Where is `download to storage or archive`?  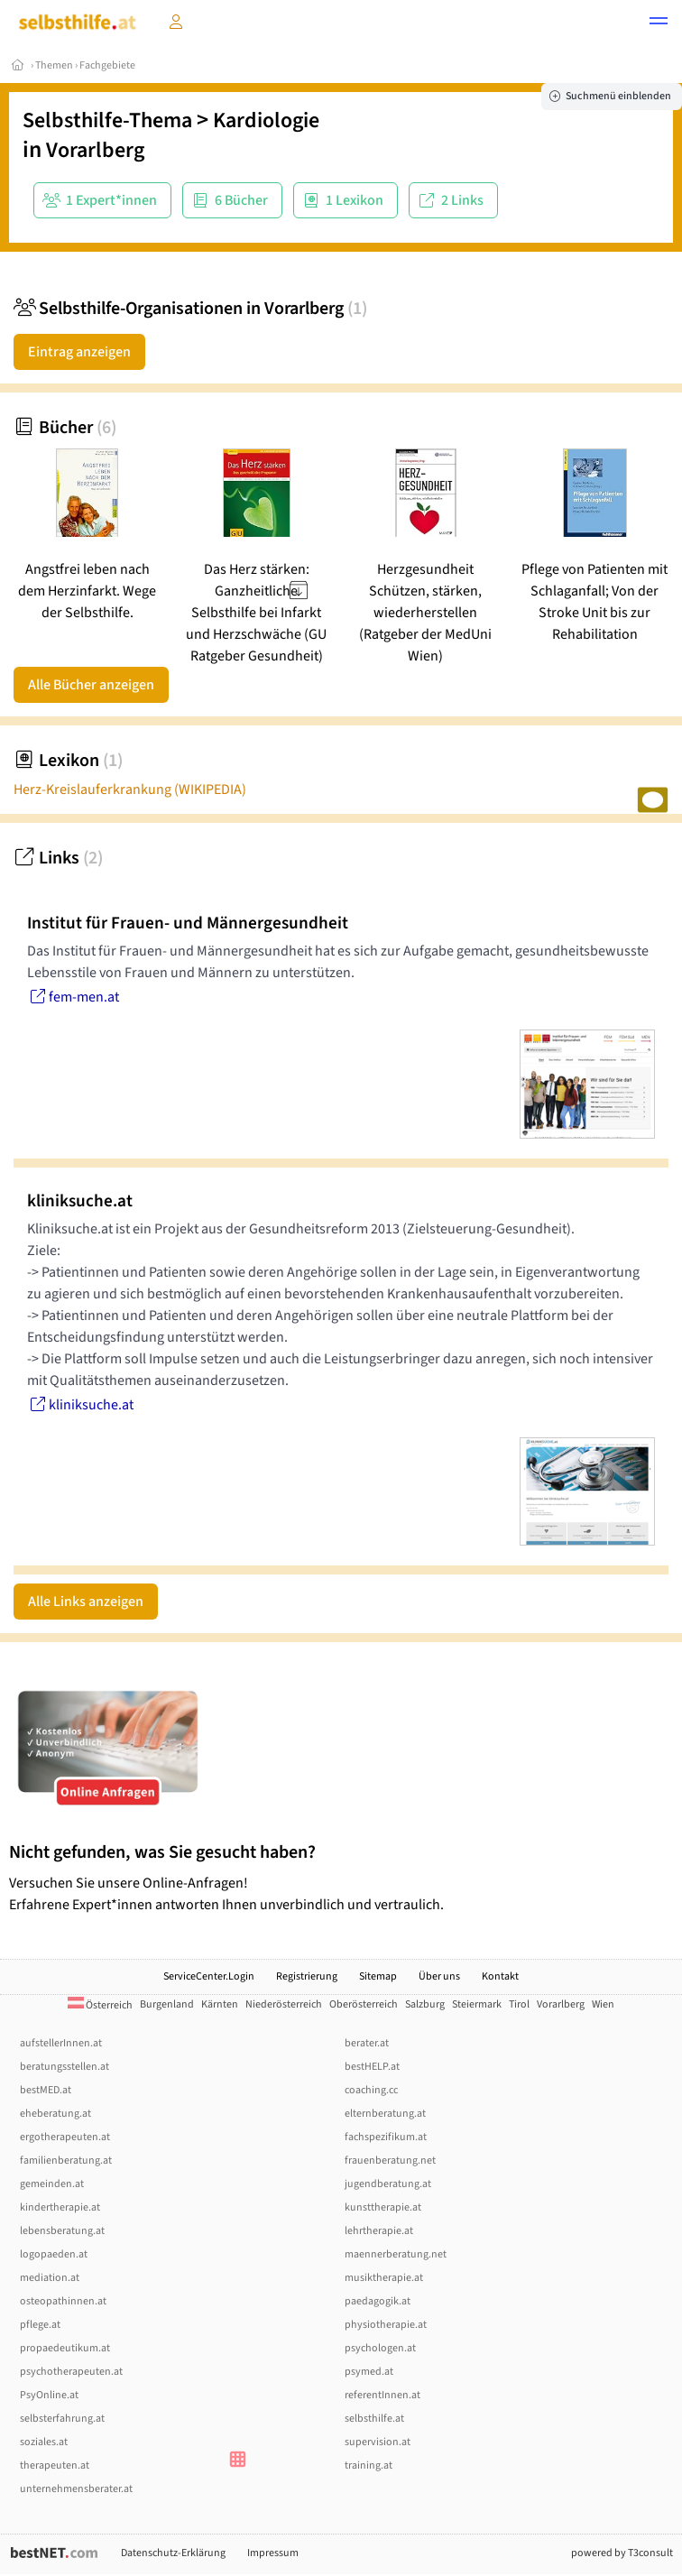
download to storage or archive is located at coordinates (299, 590).